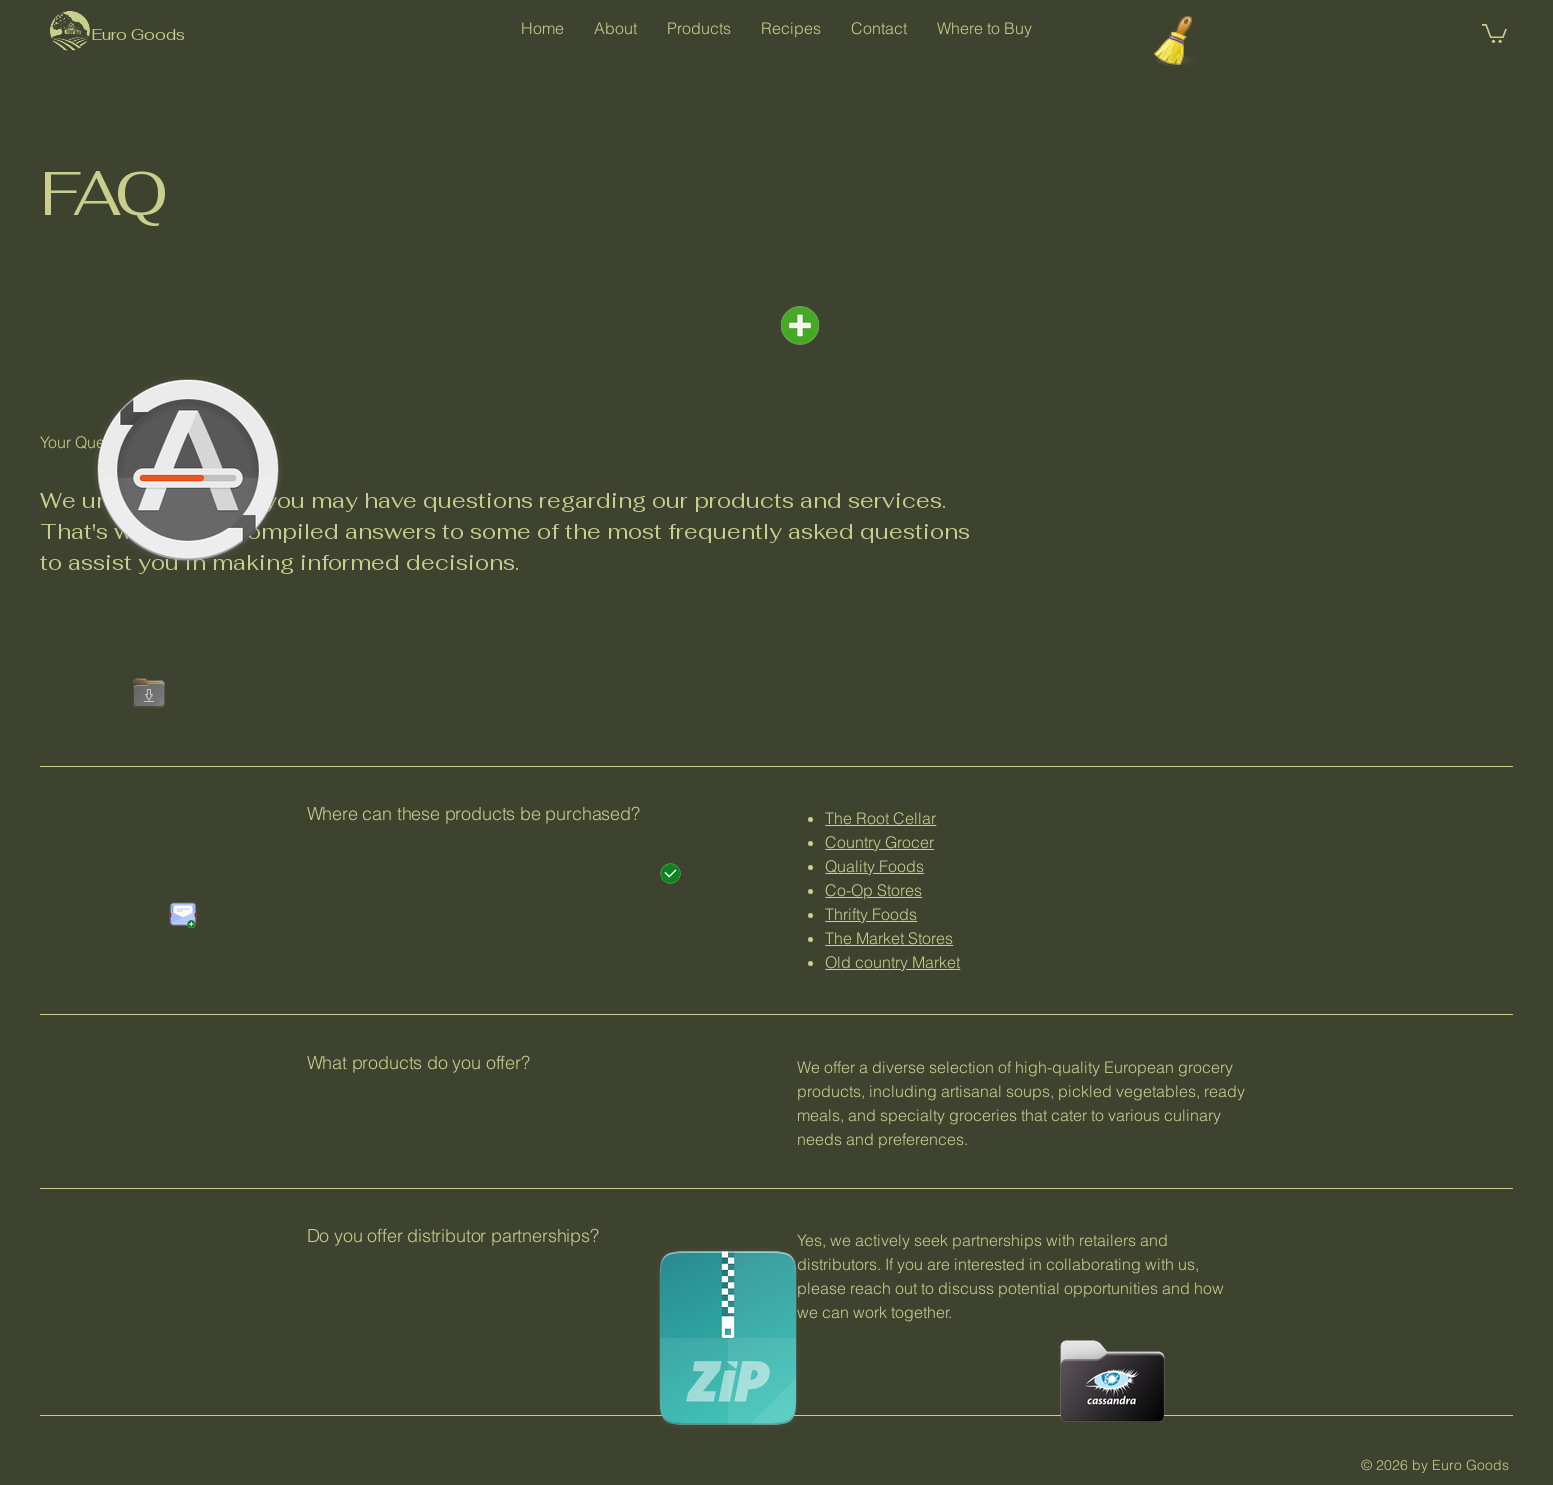 Image resolution: width=1553 pixels, height=1485 pixels. What do you see at coordinates (1112, 1384) in the screenshot?
I see `open Cassandra database project folder` at bounding box center [1112, 1384].